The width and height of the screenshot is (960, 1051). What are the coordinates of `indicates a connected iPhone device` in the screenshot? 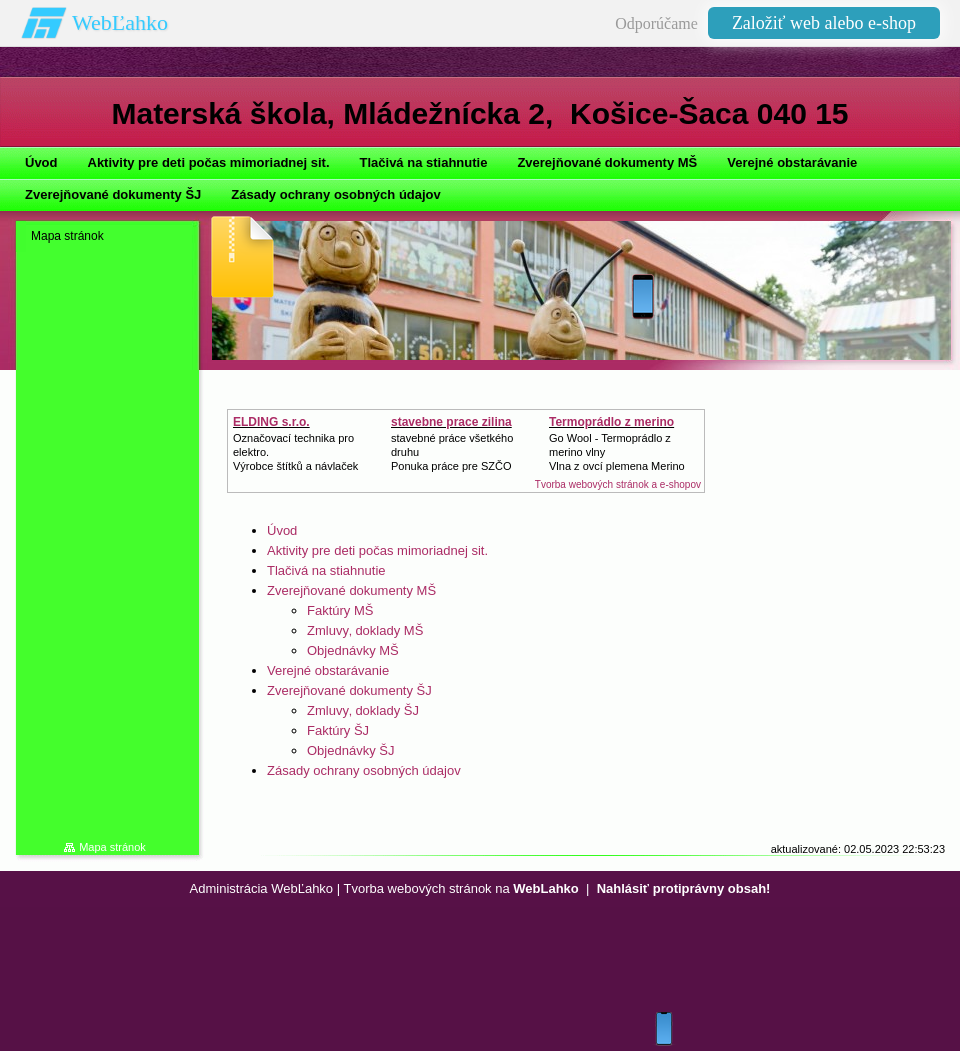 It's located at (664, 1029).